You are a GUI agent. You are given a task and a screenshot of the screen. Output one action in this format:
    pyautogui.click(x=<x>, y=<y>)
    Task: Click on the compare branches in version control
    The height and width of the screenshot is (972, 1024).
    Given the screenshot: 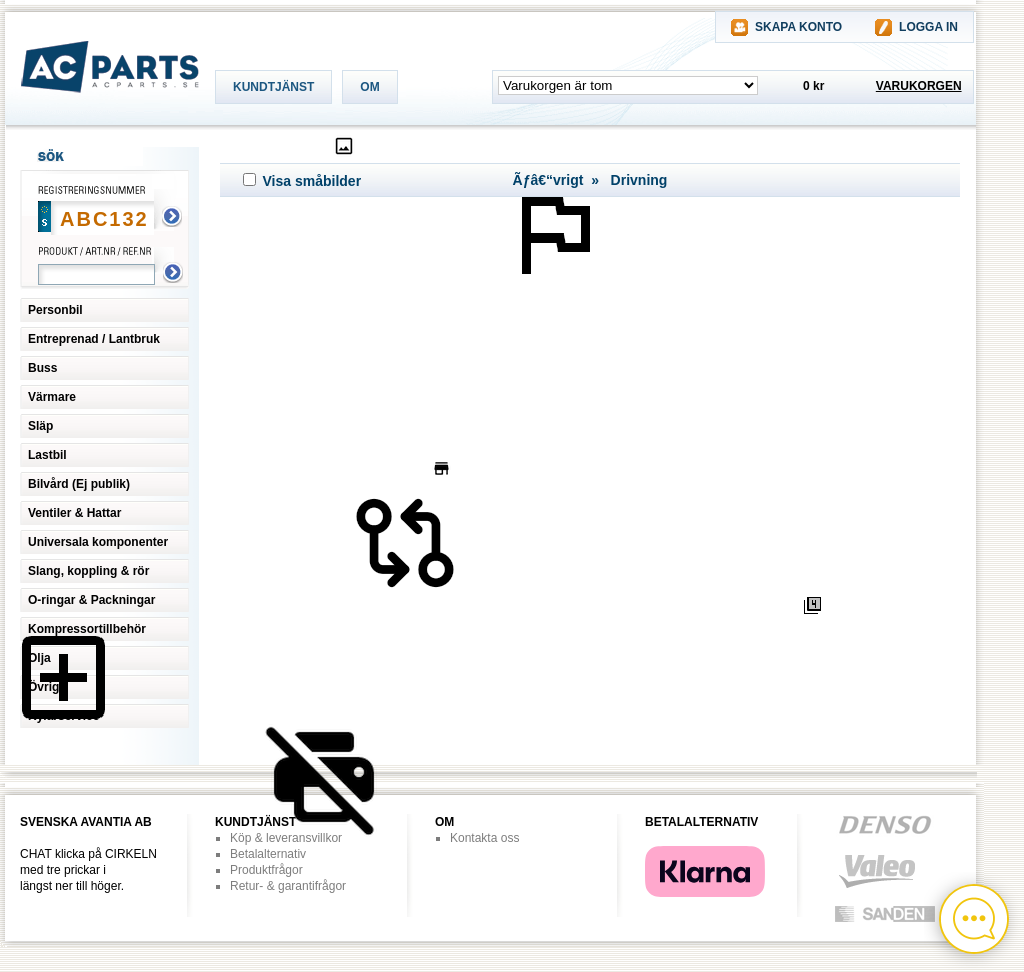 What is the action you would take?
    pyautogui.click(x=405, y=543)
    